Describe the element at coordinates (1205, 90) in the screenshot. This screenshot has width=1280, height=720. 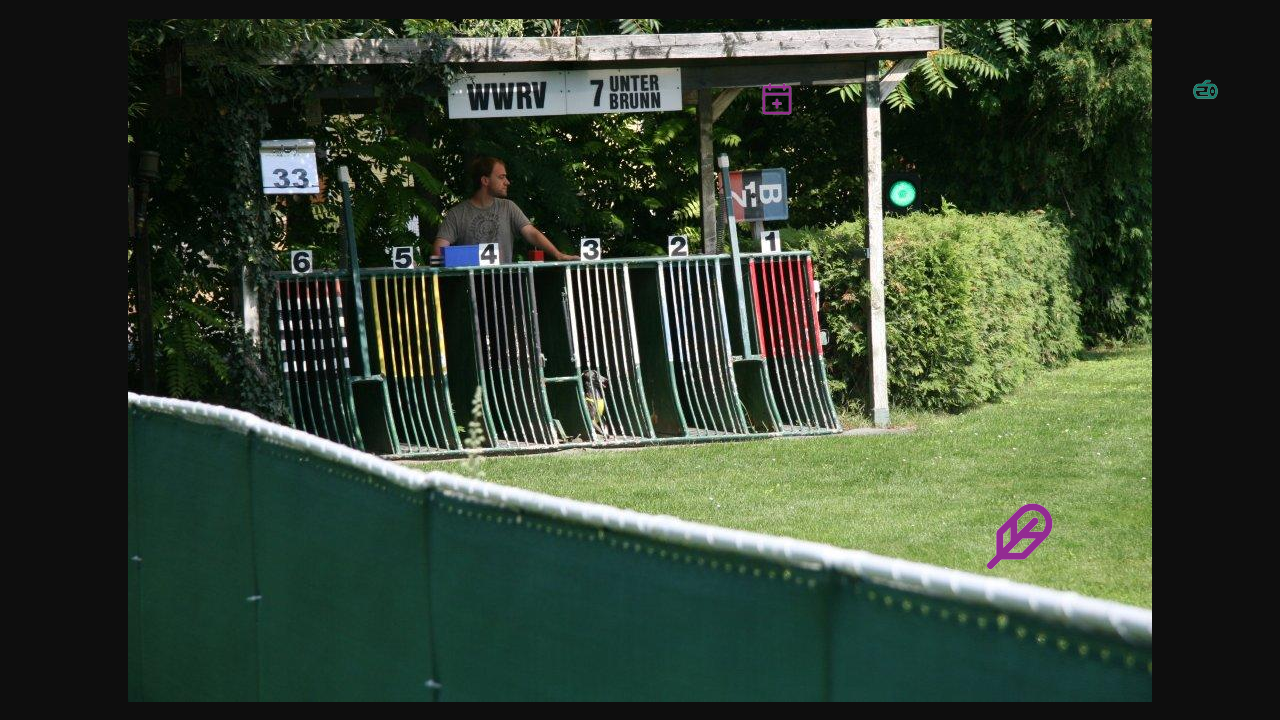
I see `view activity log or history` at that location.